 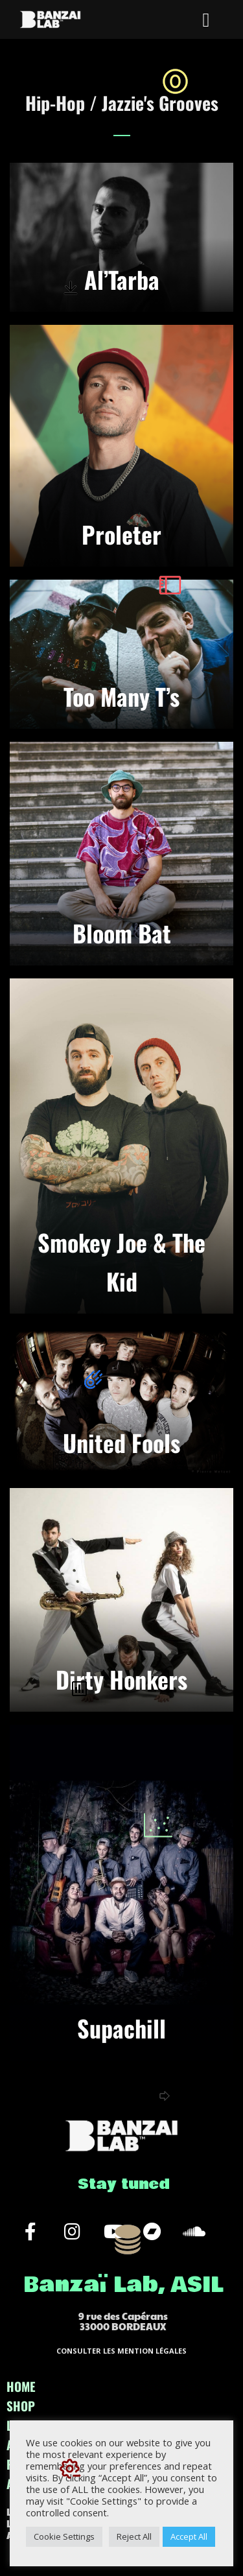 I want to click on go forward or proceed to the next step, so click(x=164, y=2096).